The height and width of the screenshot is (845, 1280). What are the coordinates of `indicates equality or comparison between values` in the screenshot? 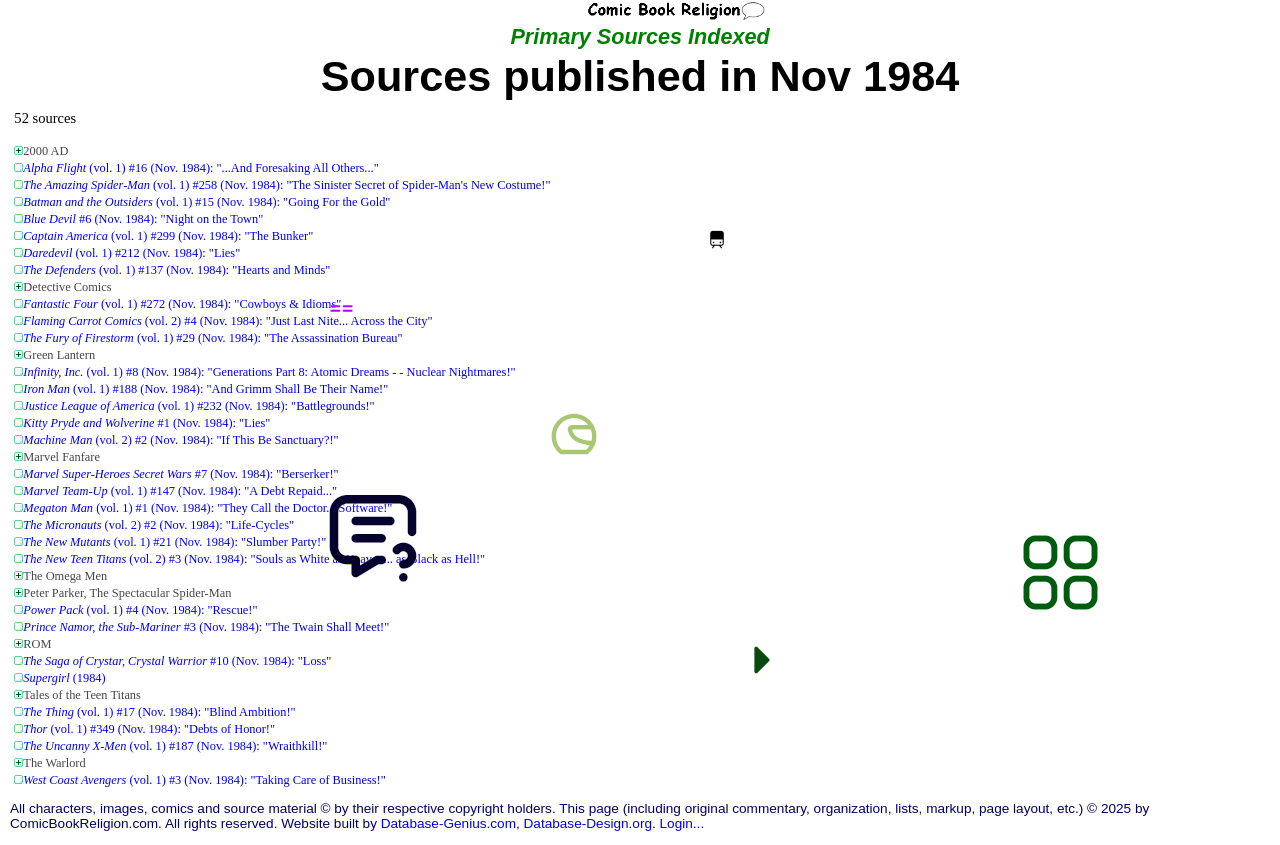 It's located at (341, 308).